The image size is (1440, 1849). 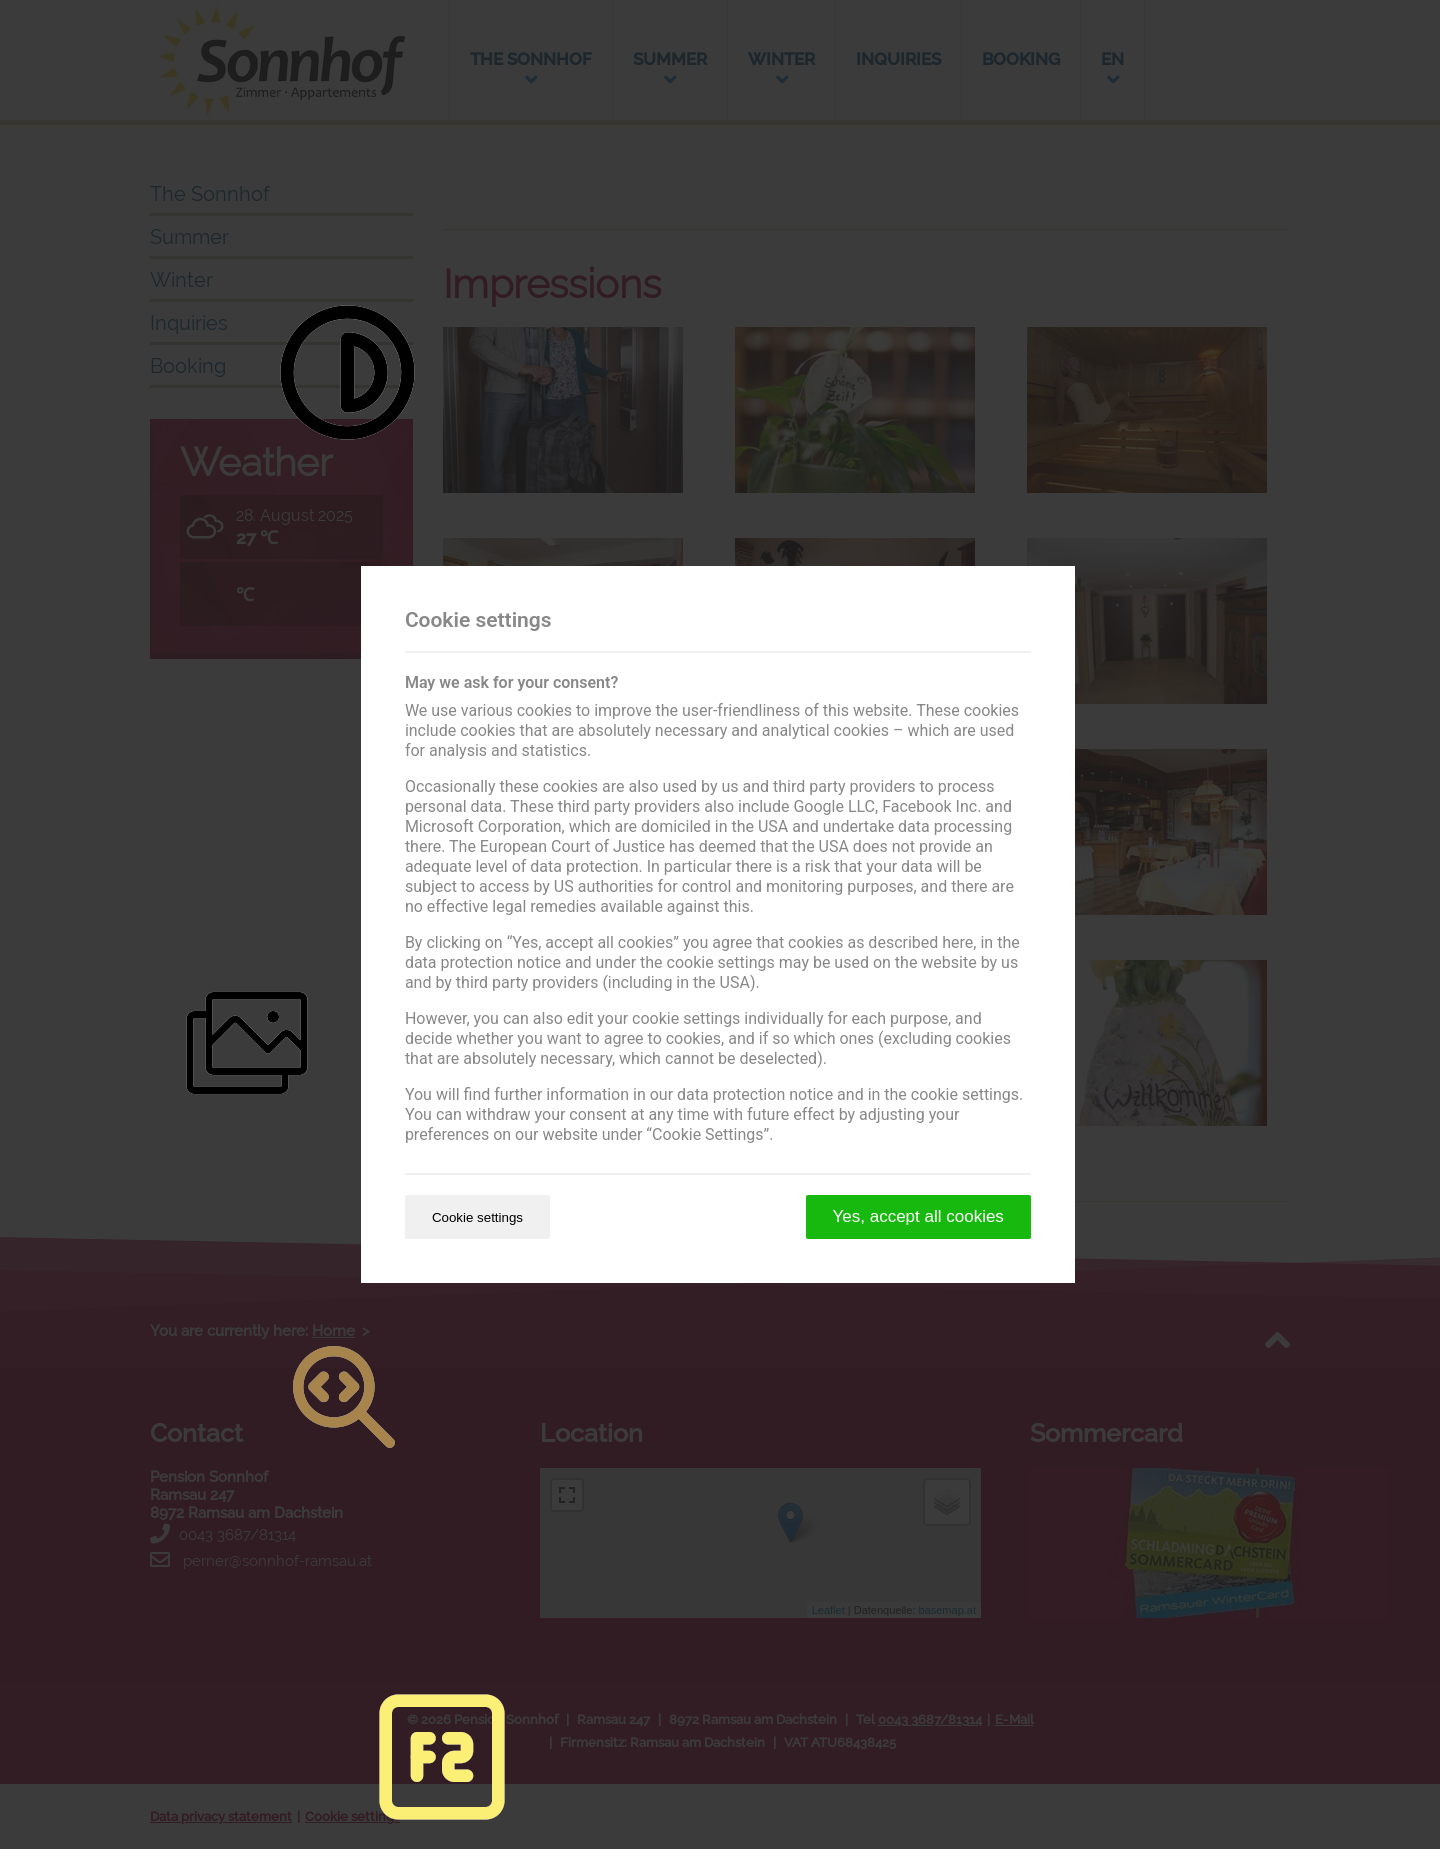 What do you see at coordinates (347, 372) in the screenshot?
I see `adjust display contrast settings` at bounding box center [347, 372].